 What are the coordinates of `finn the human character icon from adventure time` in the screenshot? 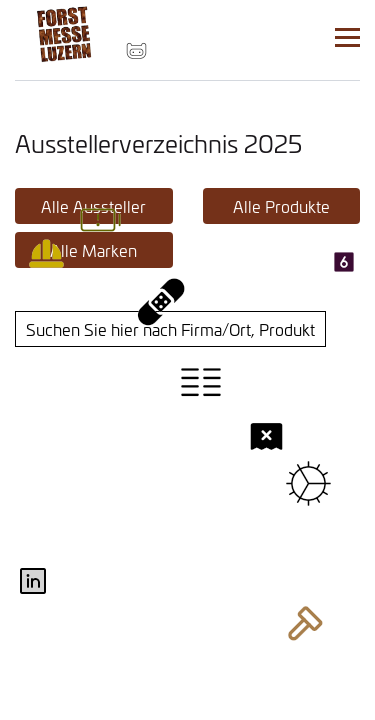 It's located at (136, 50).